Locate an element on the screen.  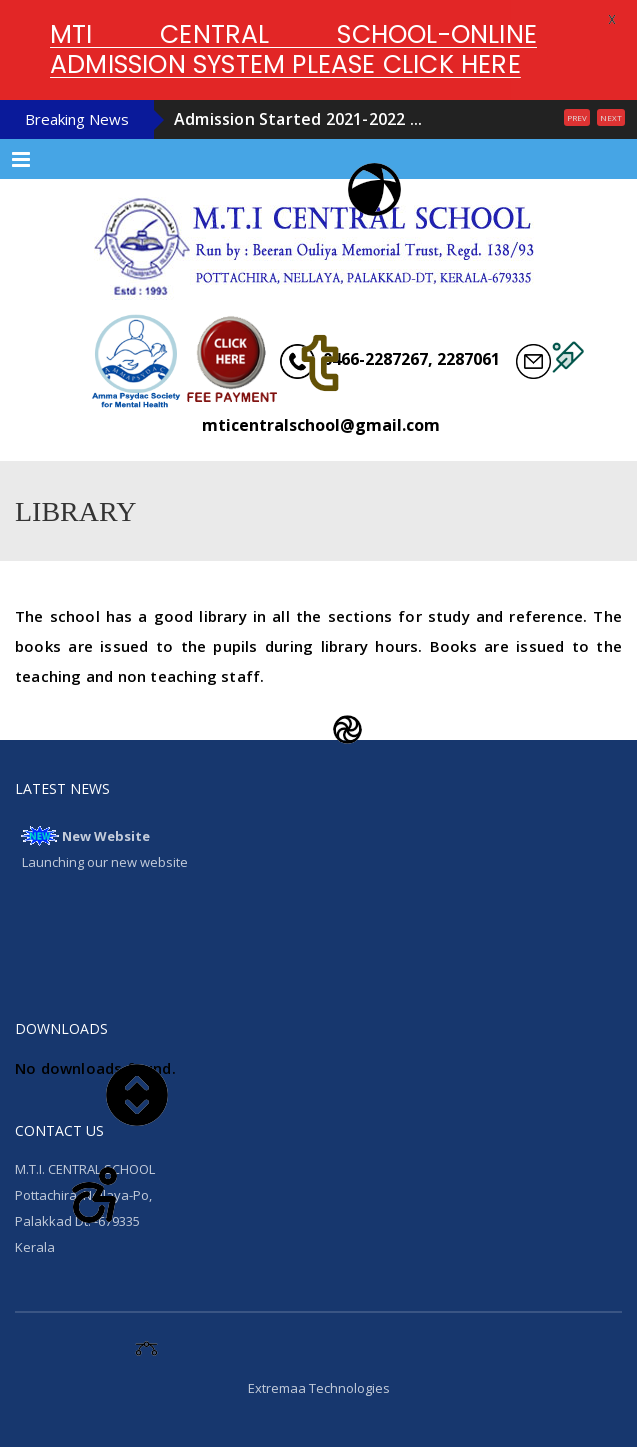
indicates content is loading is located at coordinates (347, 729).